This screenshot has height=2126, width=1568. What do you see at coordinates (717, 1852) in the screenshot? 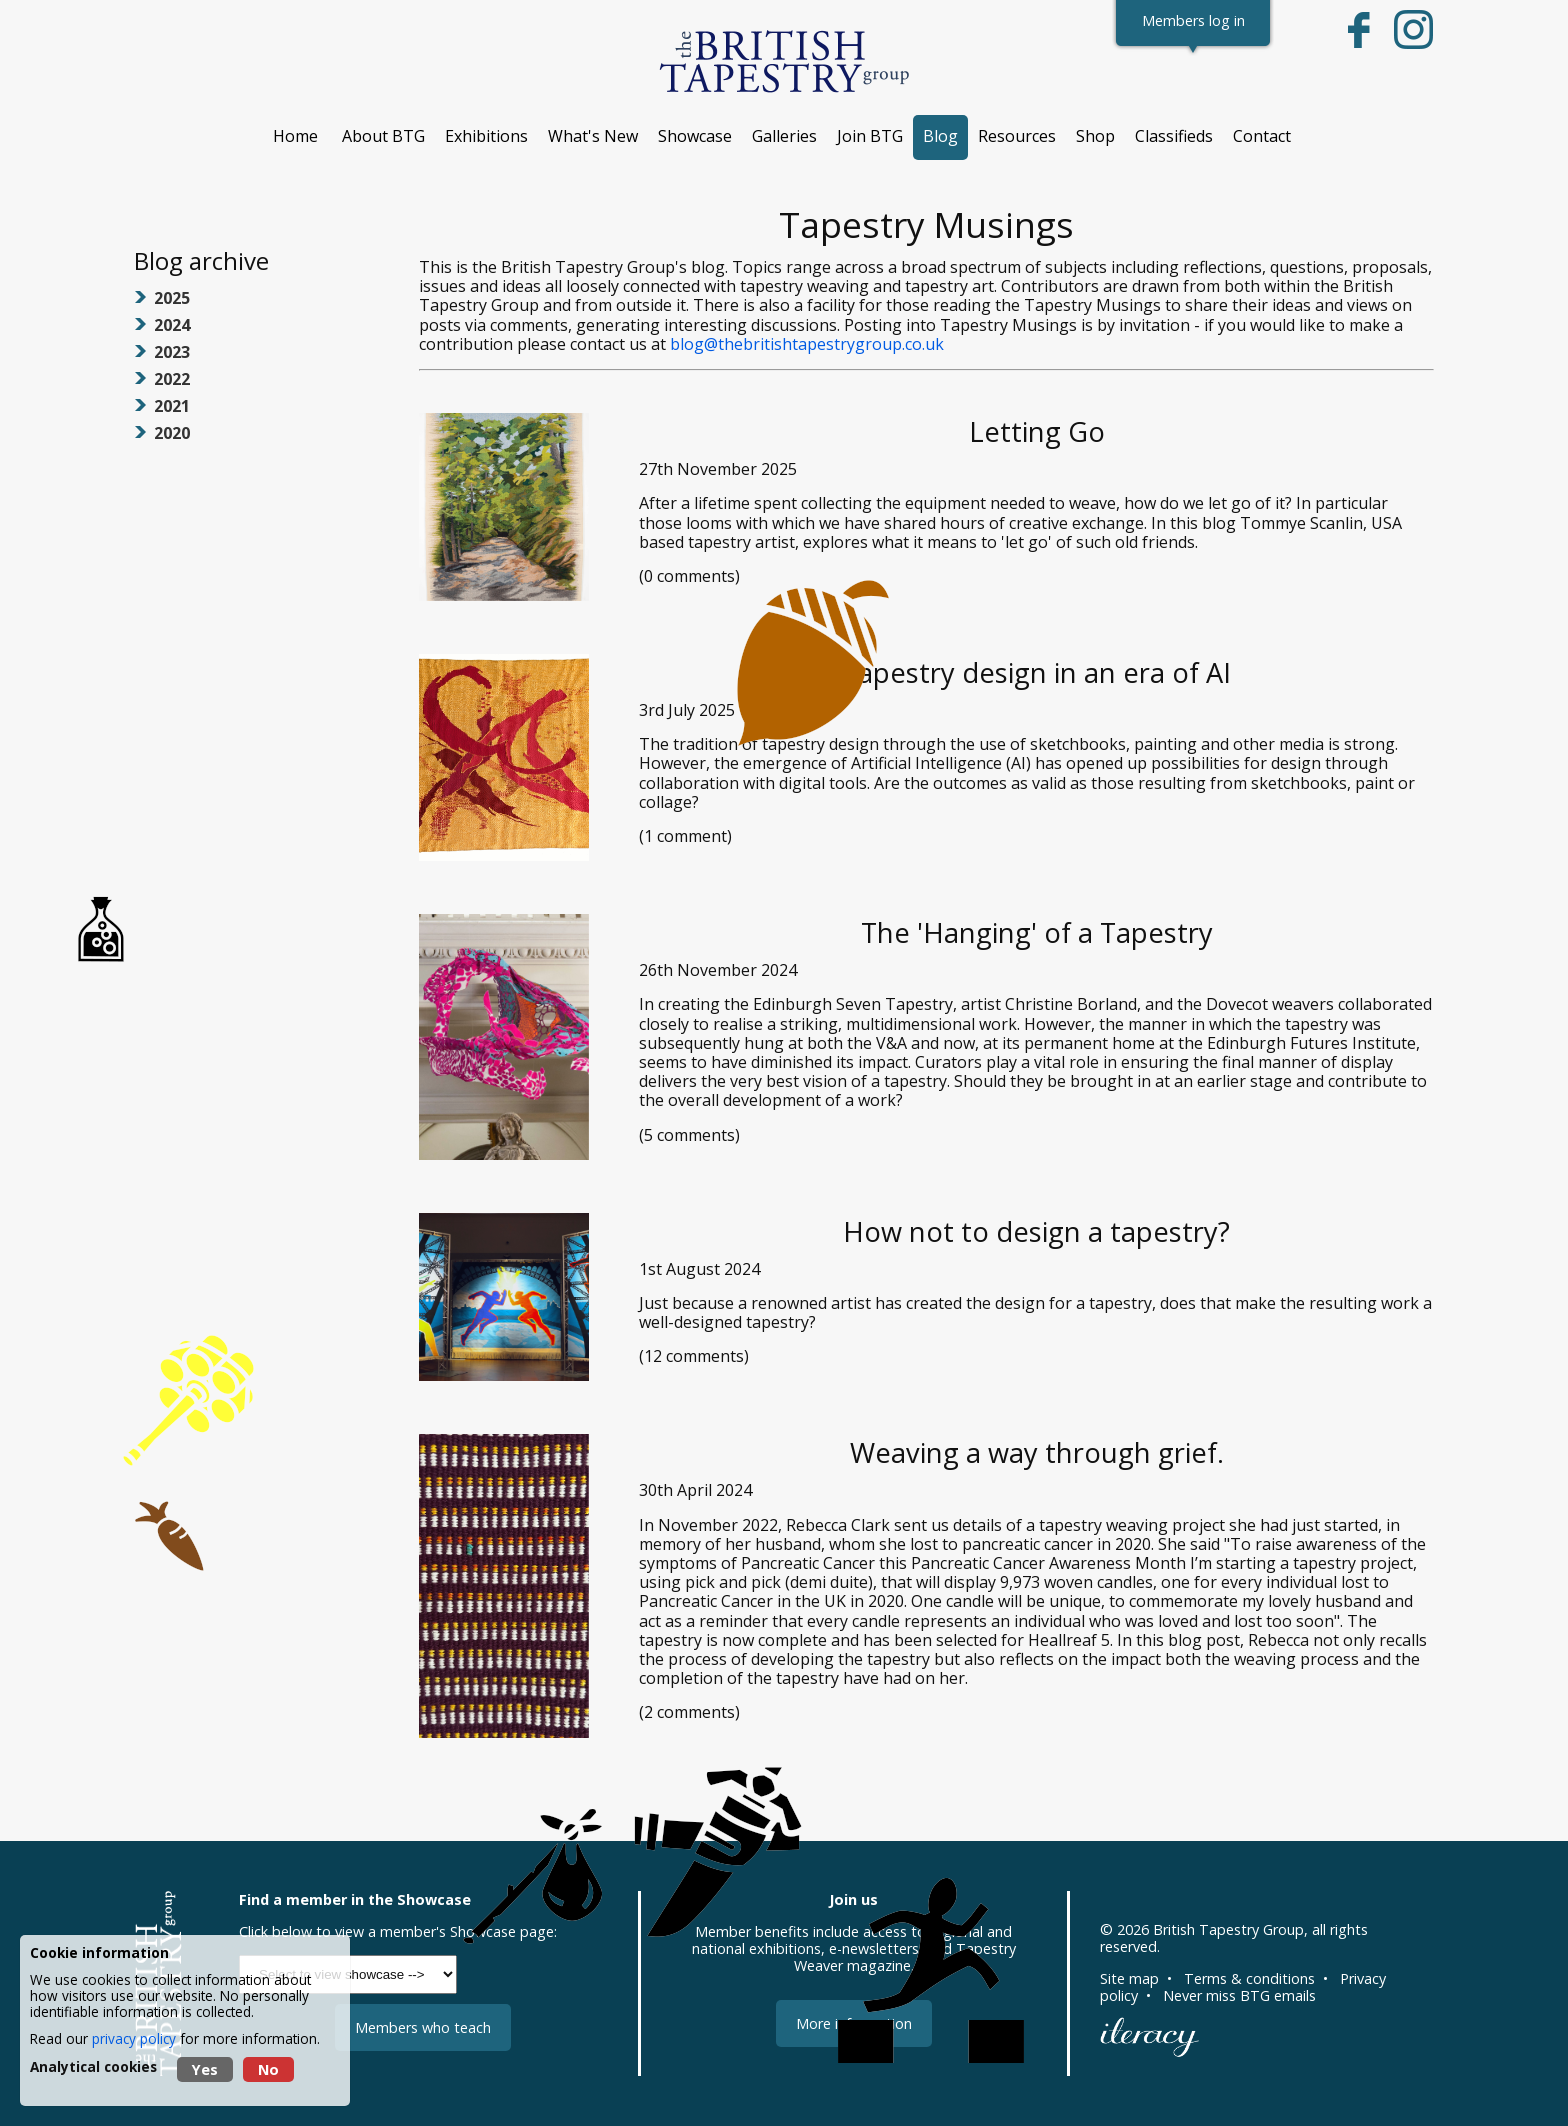
I see `equip or unsheathe a weapon` at bounding box center [717, 1852].